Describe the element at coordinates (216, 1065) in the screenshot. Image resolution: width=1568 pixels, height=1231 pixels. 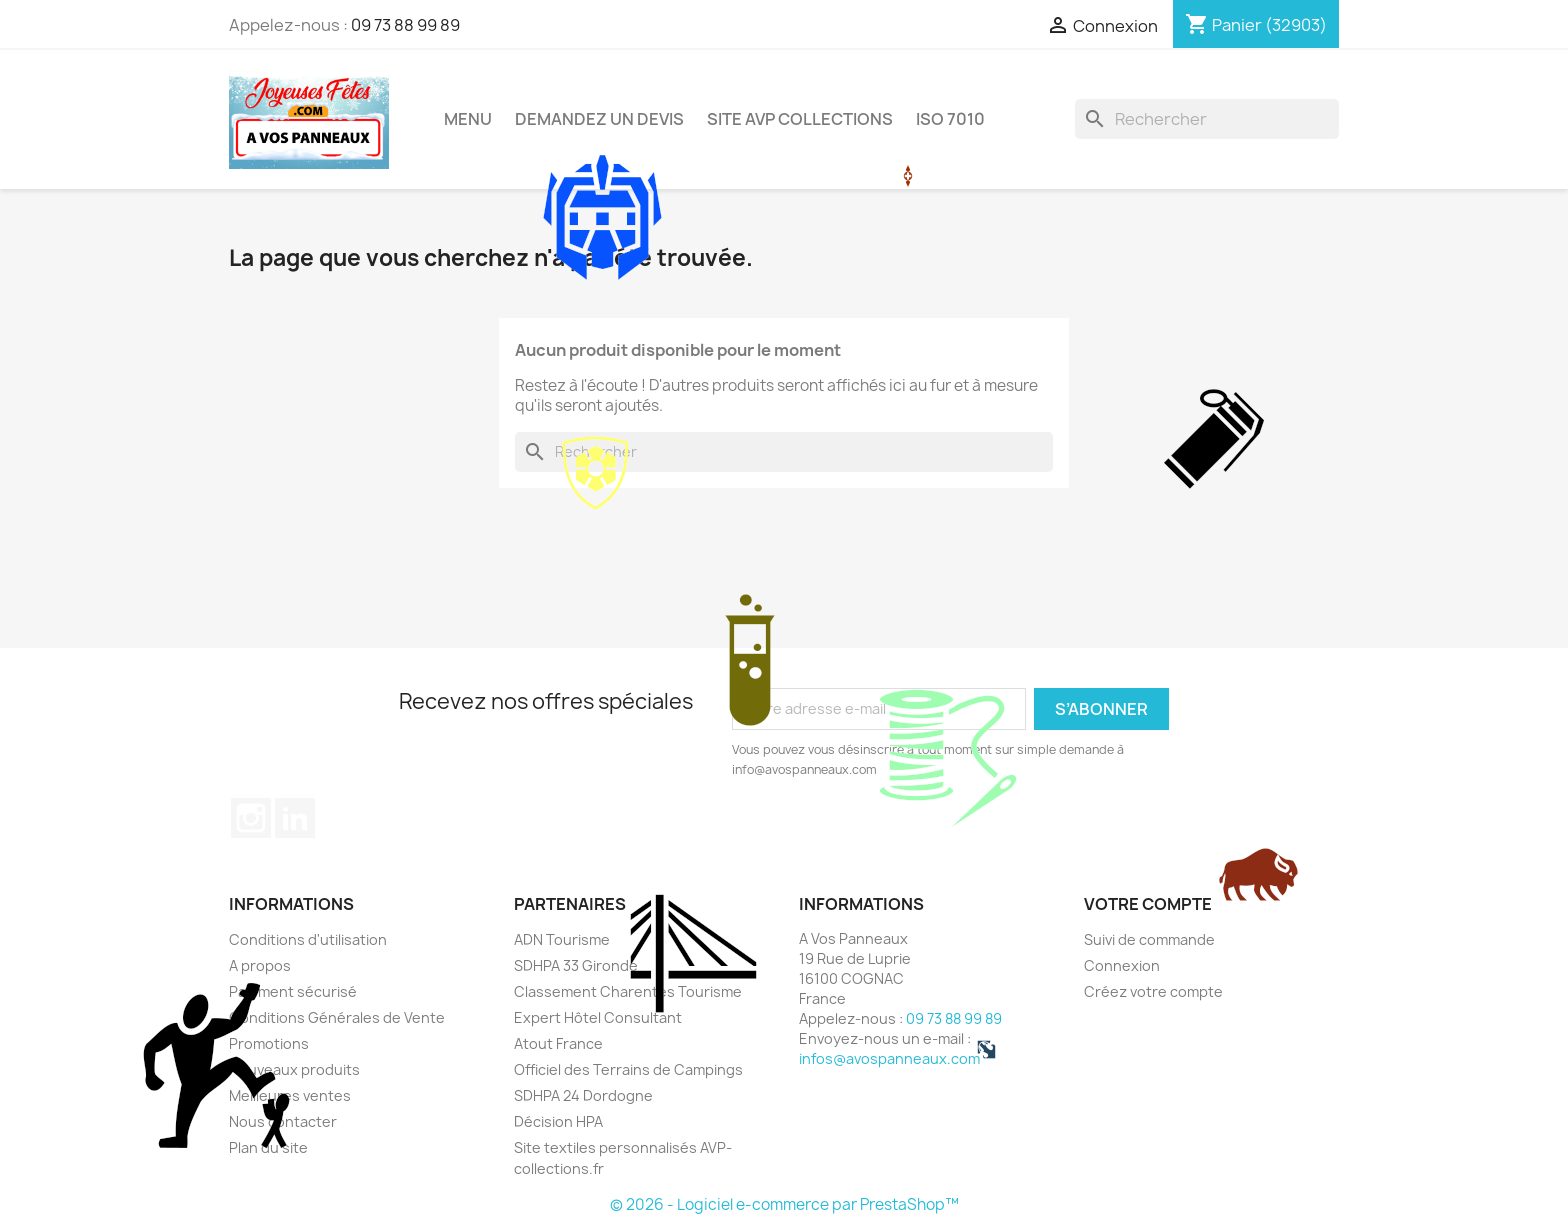
I see `select giant character class or race` at that location.